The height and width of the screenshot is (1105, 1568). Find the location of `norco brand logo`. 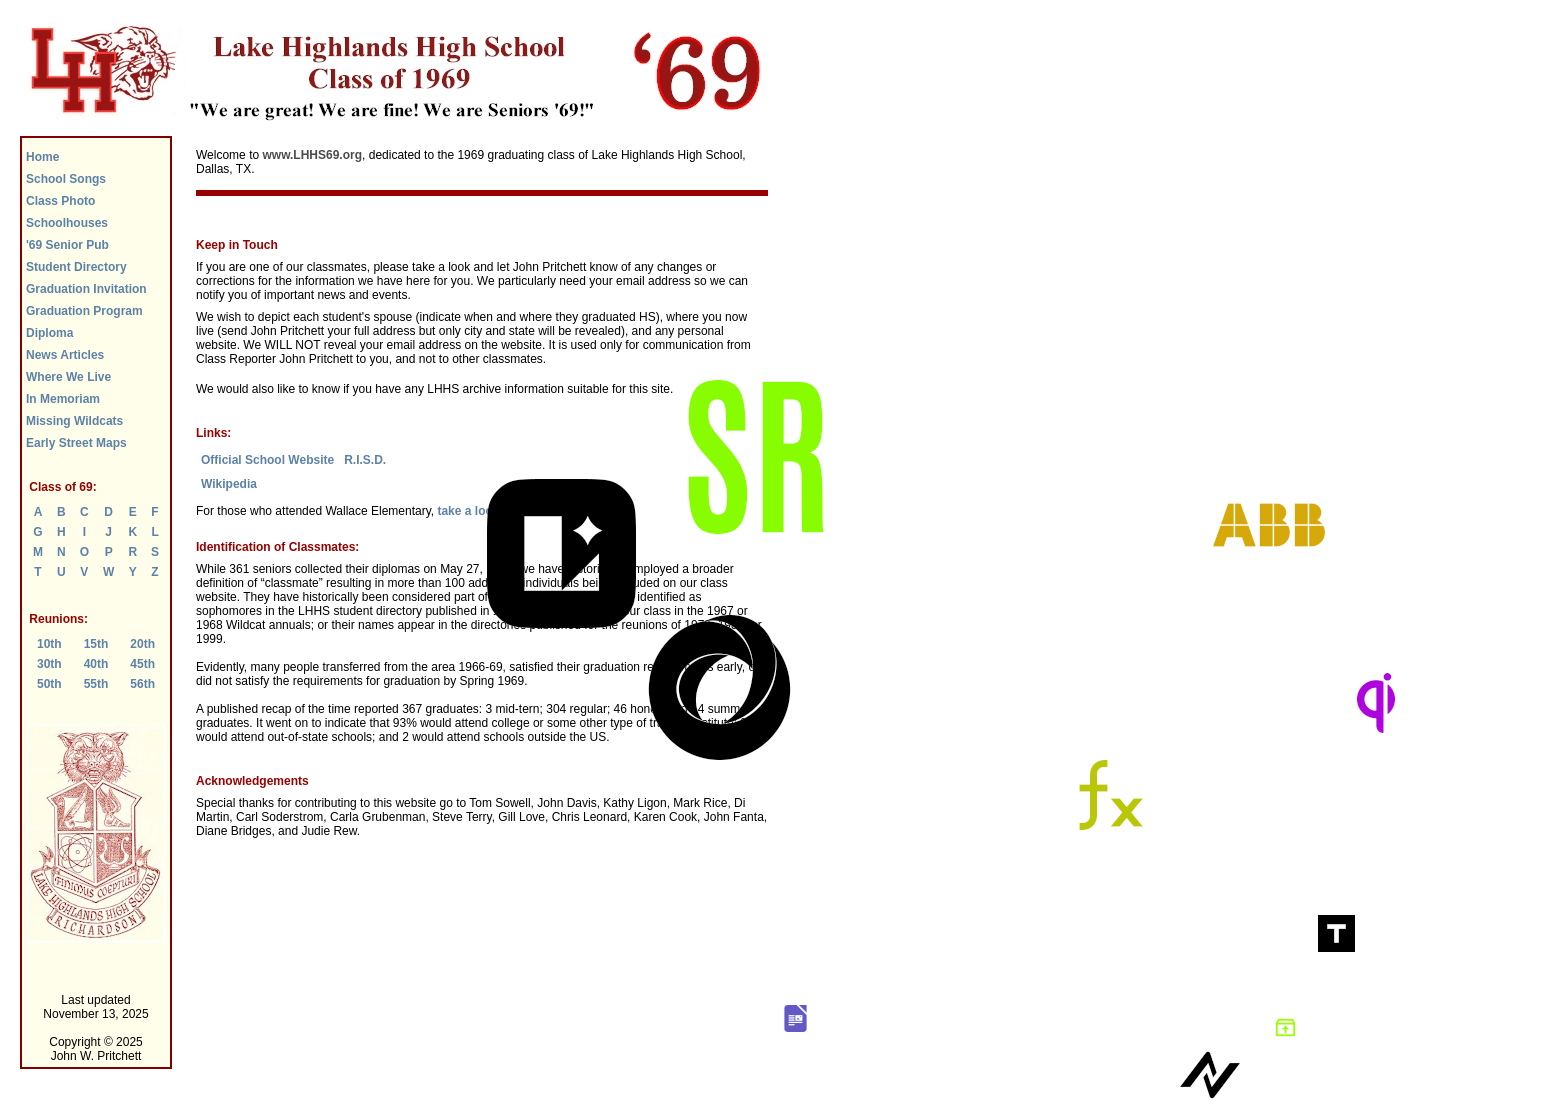

norco brand logo is located at coordinates (1210, 1075).